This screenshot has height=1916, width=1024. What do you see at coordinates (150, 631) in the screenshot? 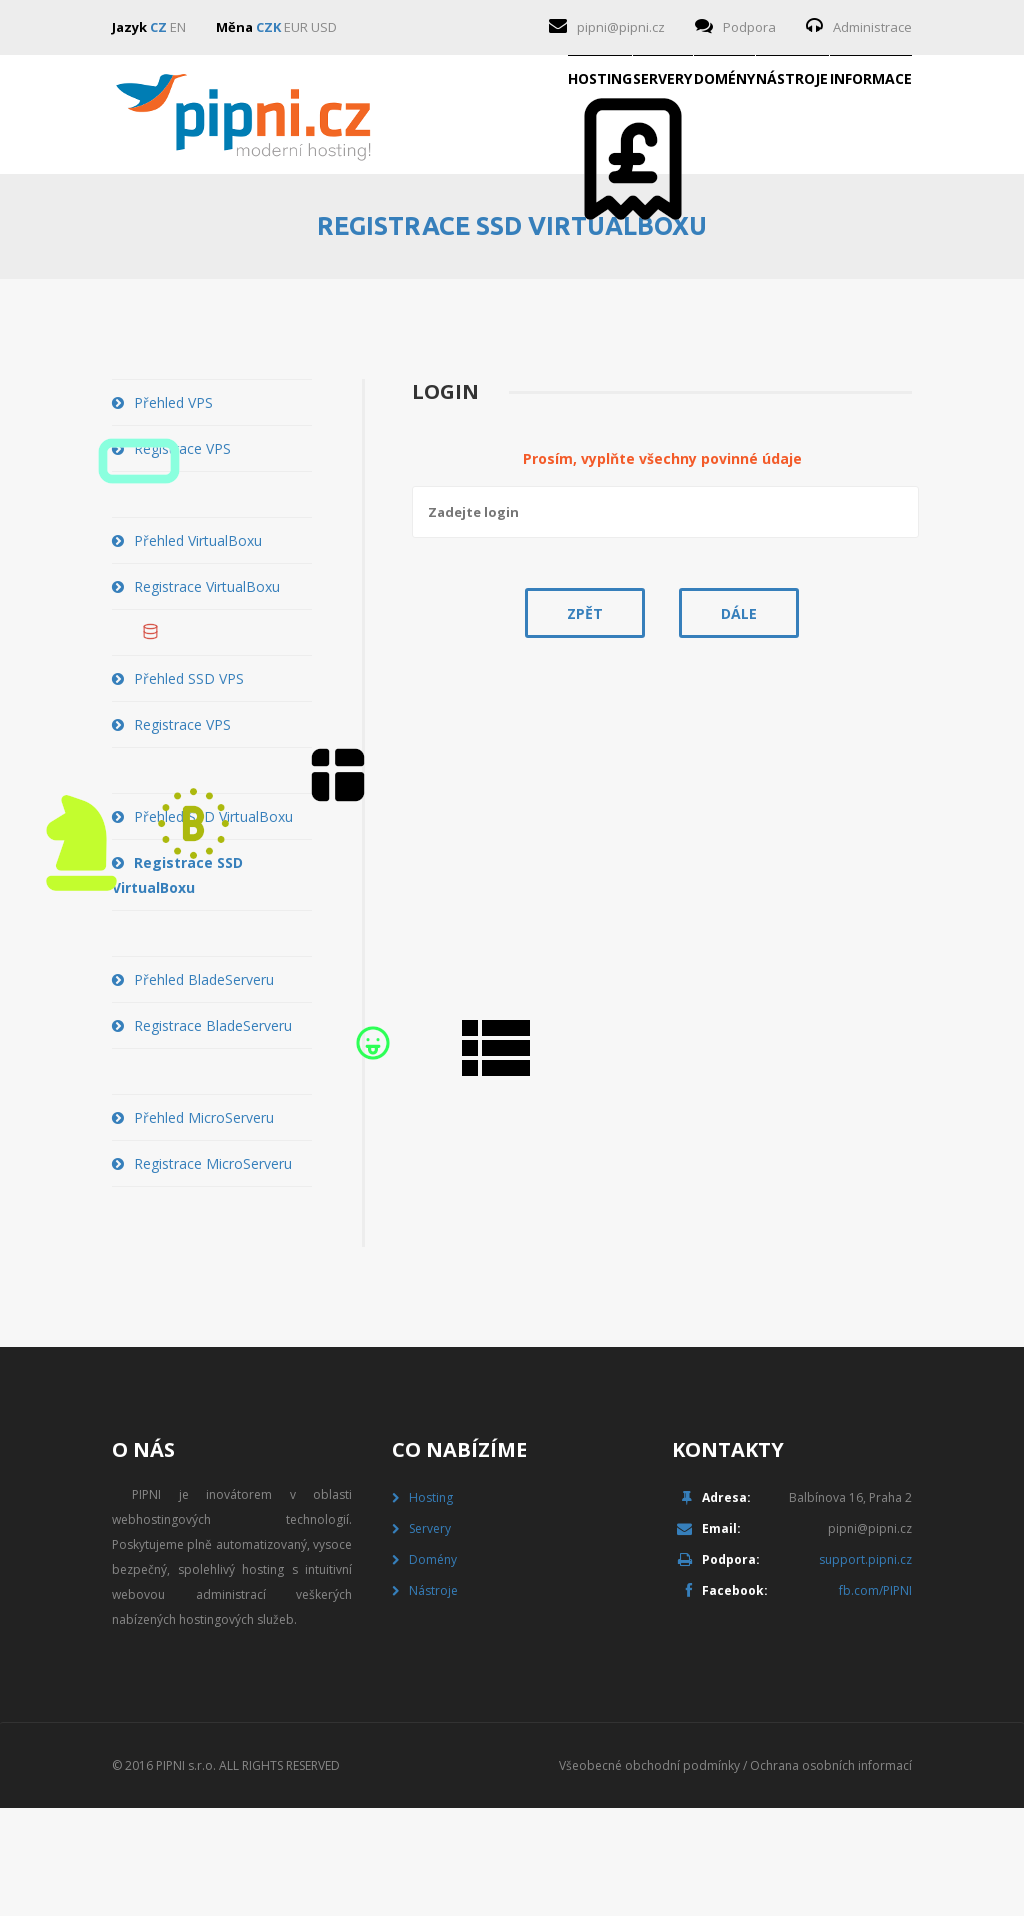
I see `access database management` at bounding box center [150, 631].